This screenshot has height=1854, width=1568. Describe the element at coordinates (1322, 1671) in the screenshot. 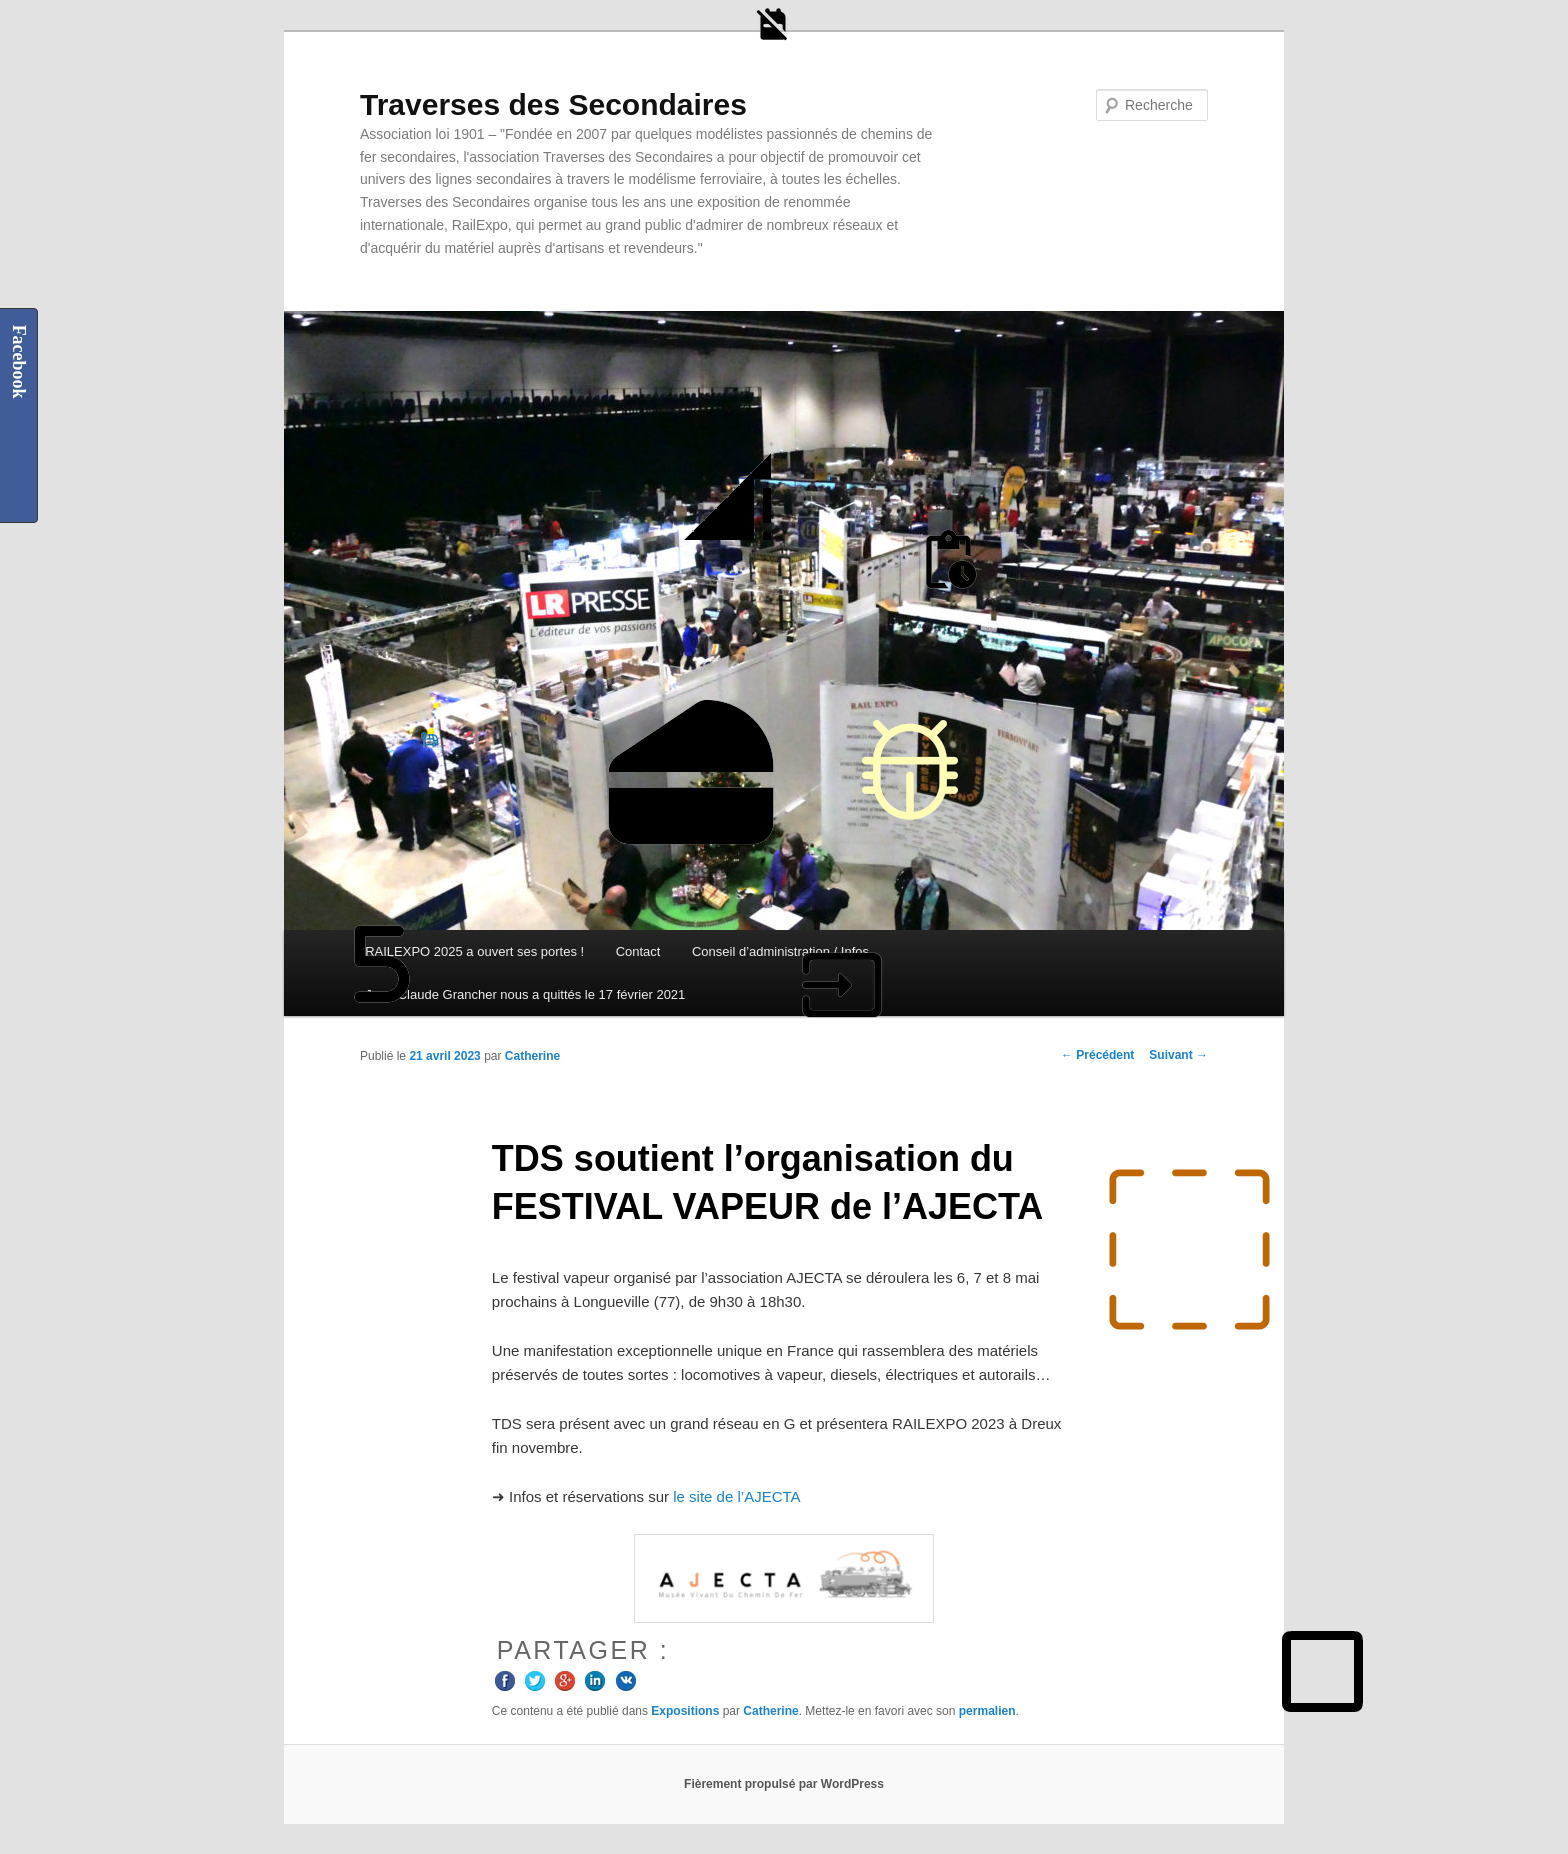

I see `an unselected checkbox option` at that location.